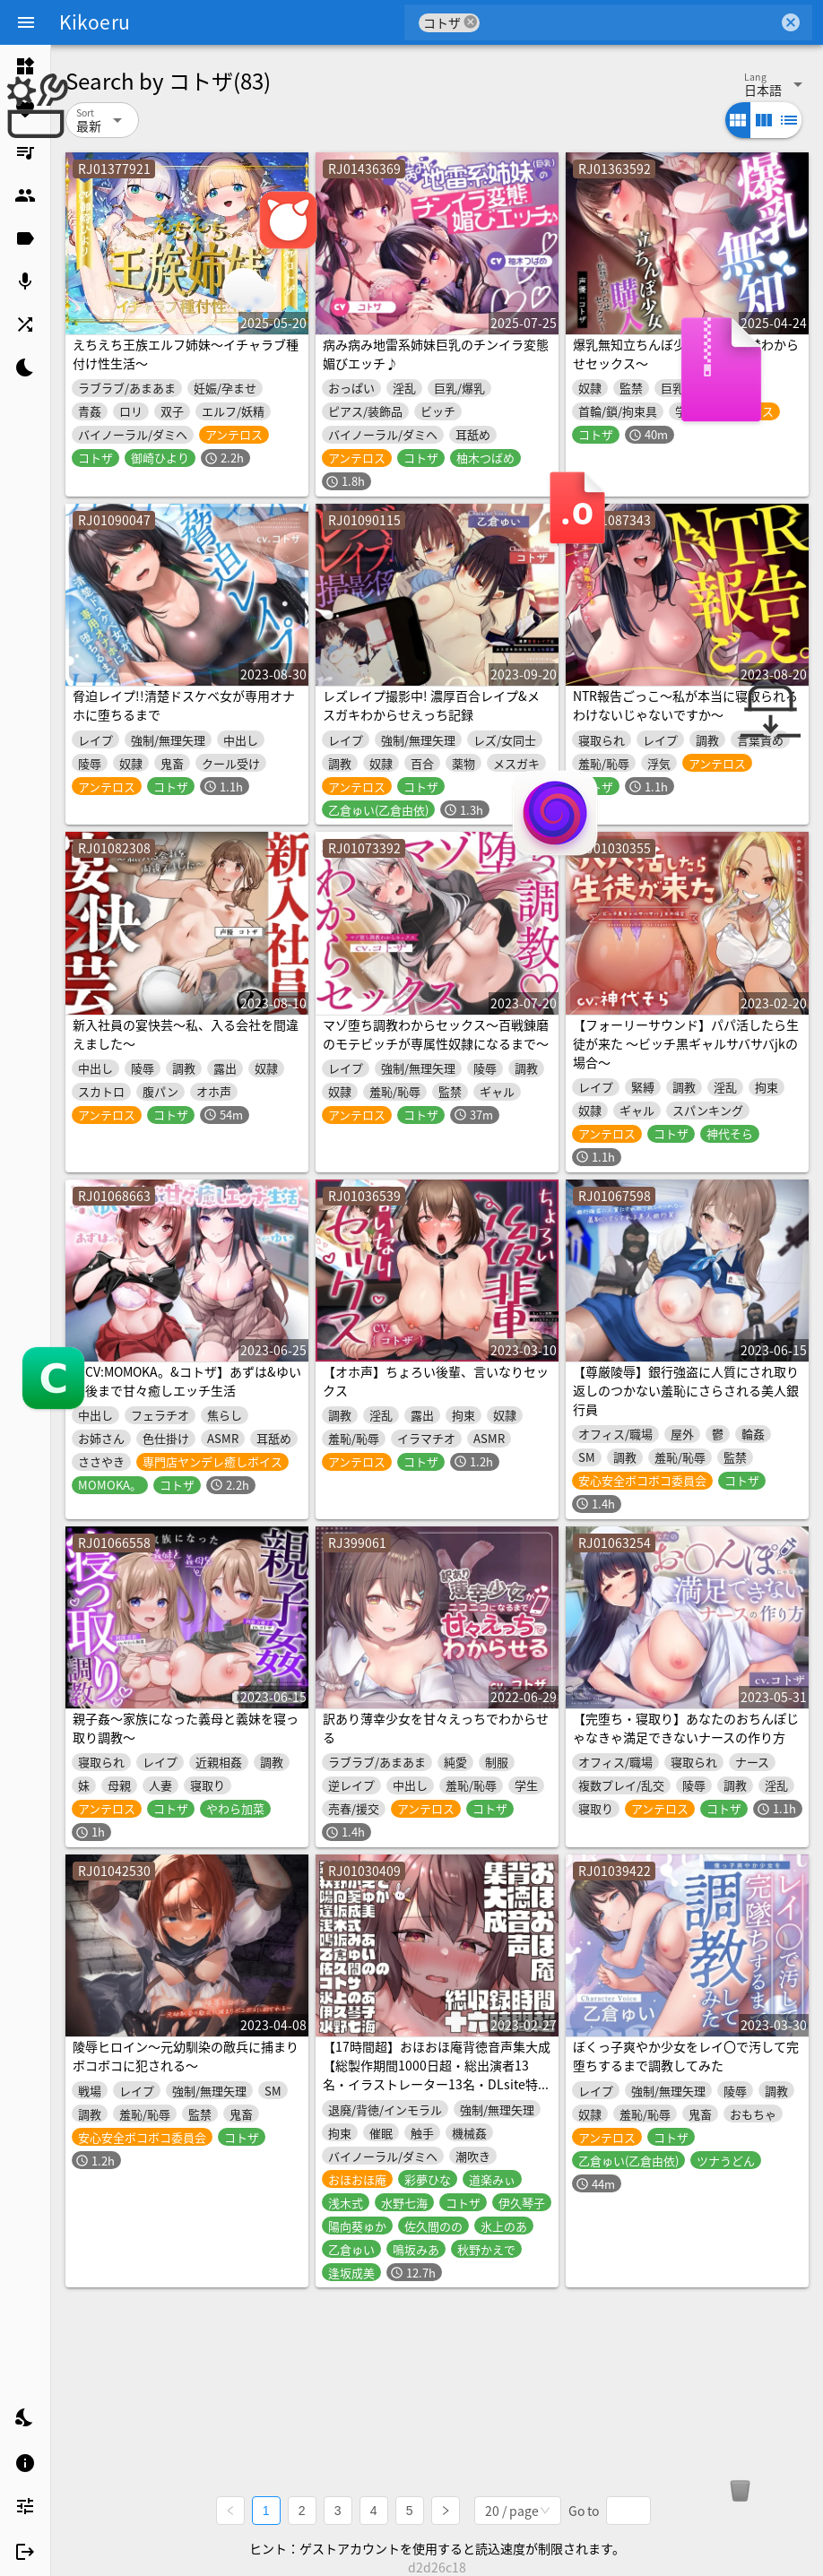 The height and width of the screenshot is (2576, 823). Describe the element at coordinates (249, 295) in the screenshot. I see `indicates freezing rain weather conditions` at that location.